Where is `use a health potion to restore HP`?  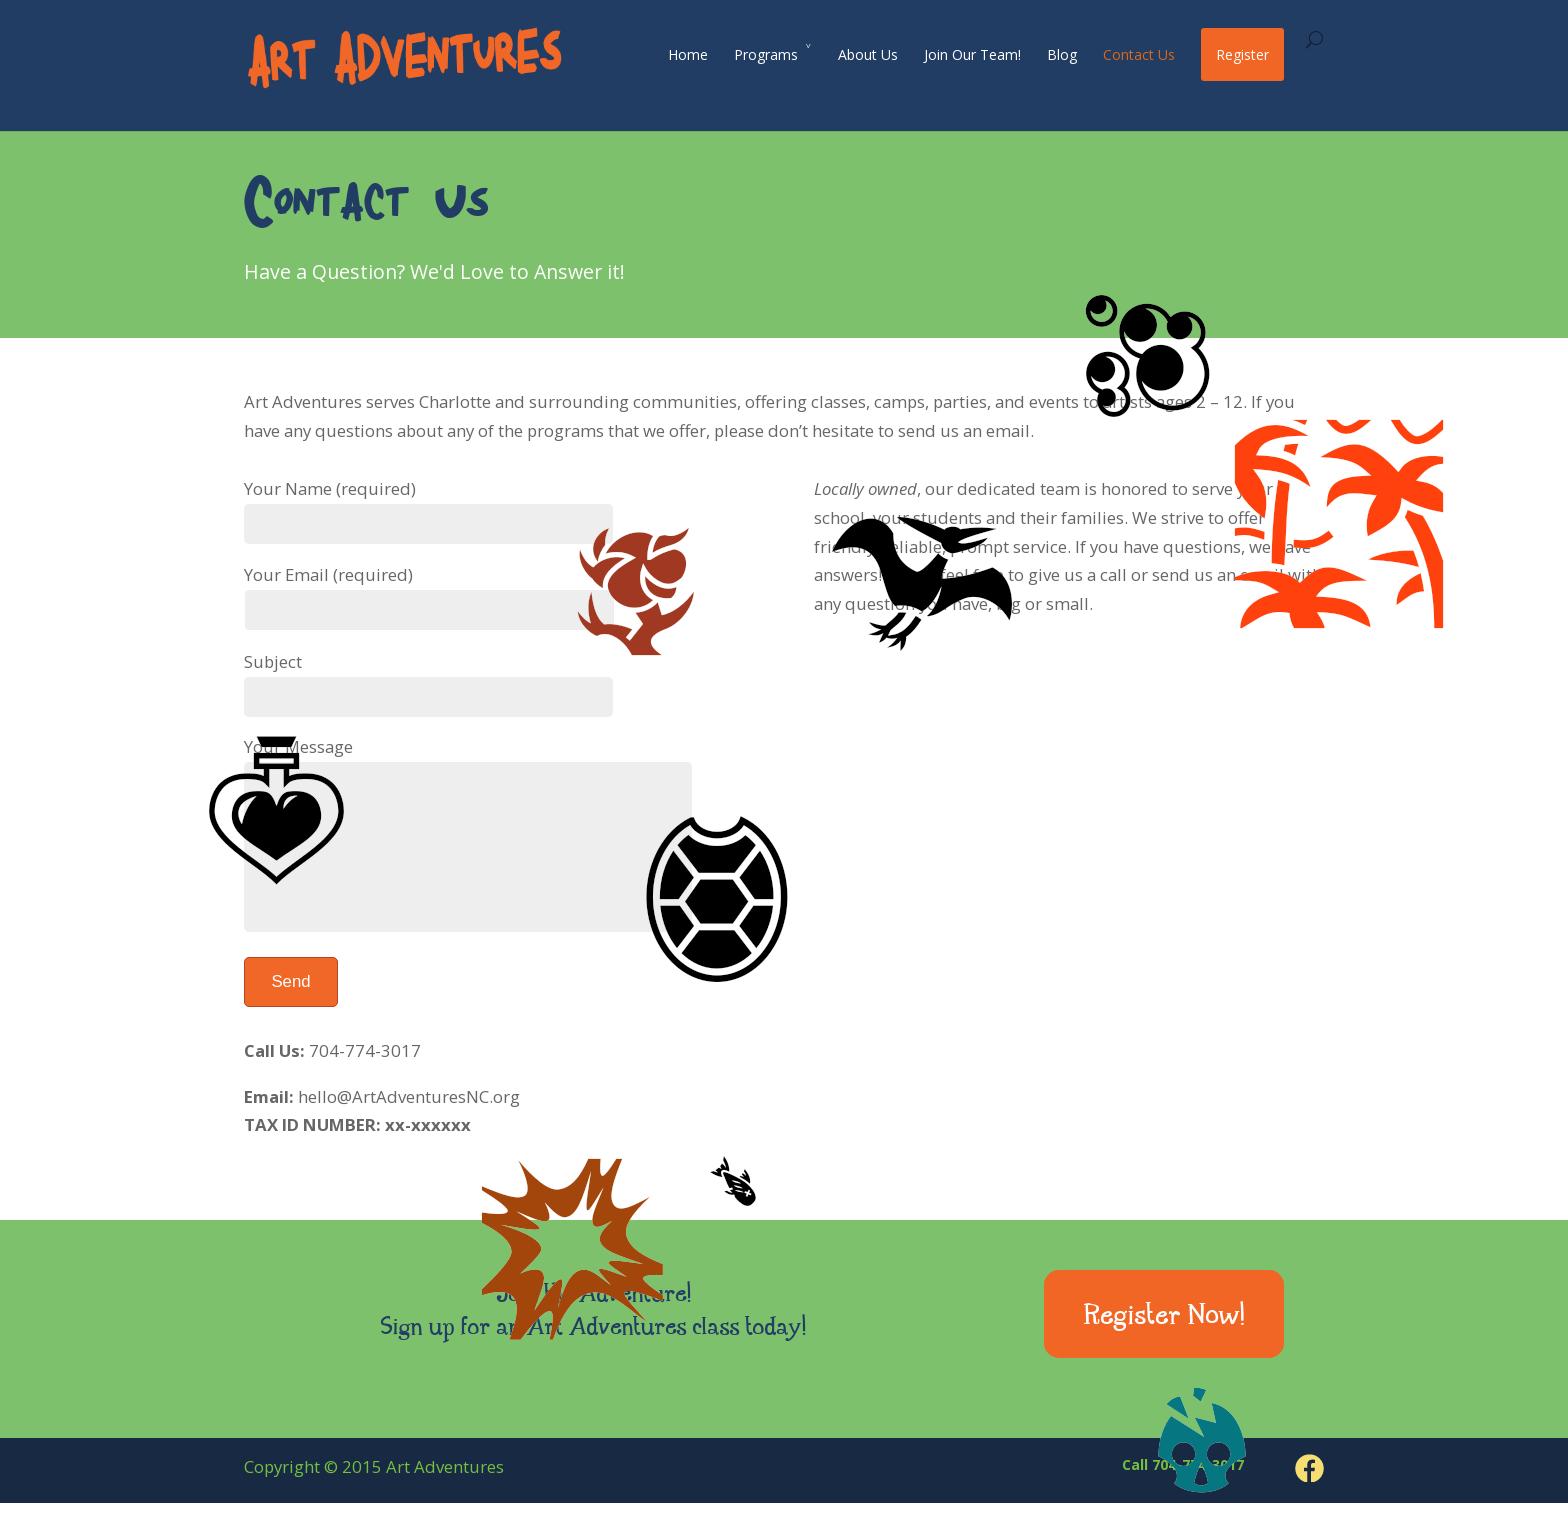 use a health potion to restore HP is located at coordinates (276, 810).